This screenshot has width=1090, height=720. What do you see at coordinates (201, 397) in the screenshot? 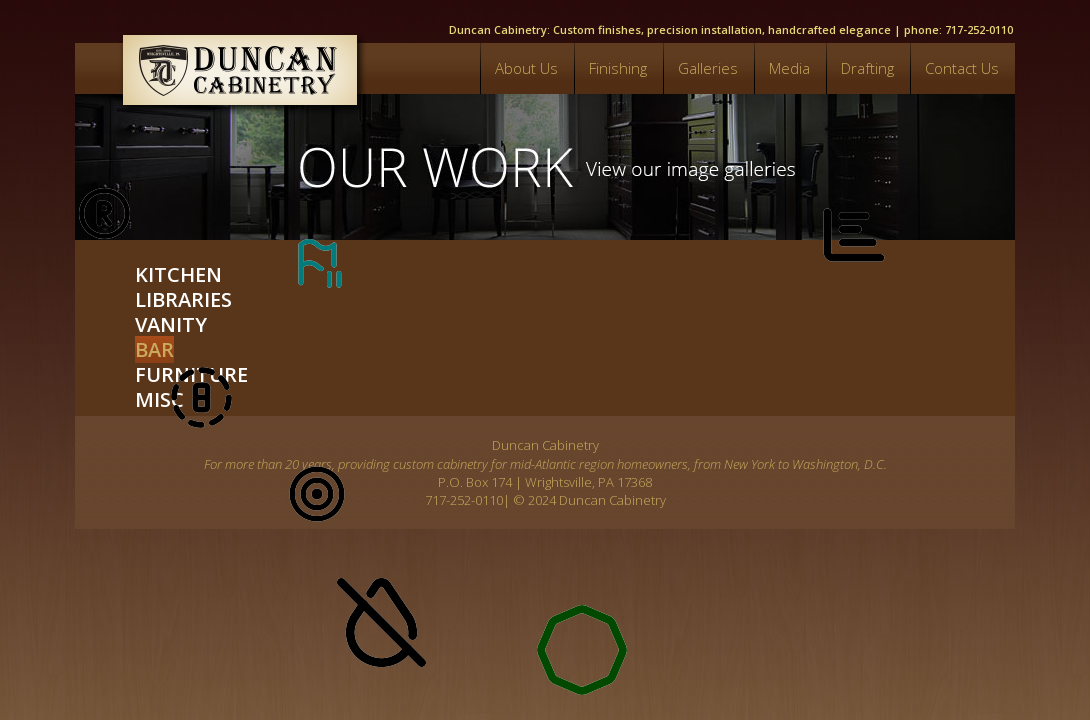
I see `step 8 in a multi-step process` at bounding box center [201, 397].